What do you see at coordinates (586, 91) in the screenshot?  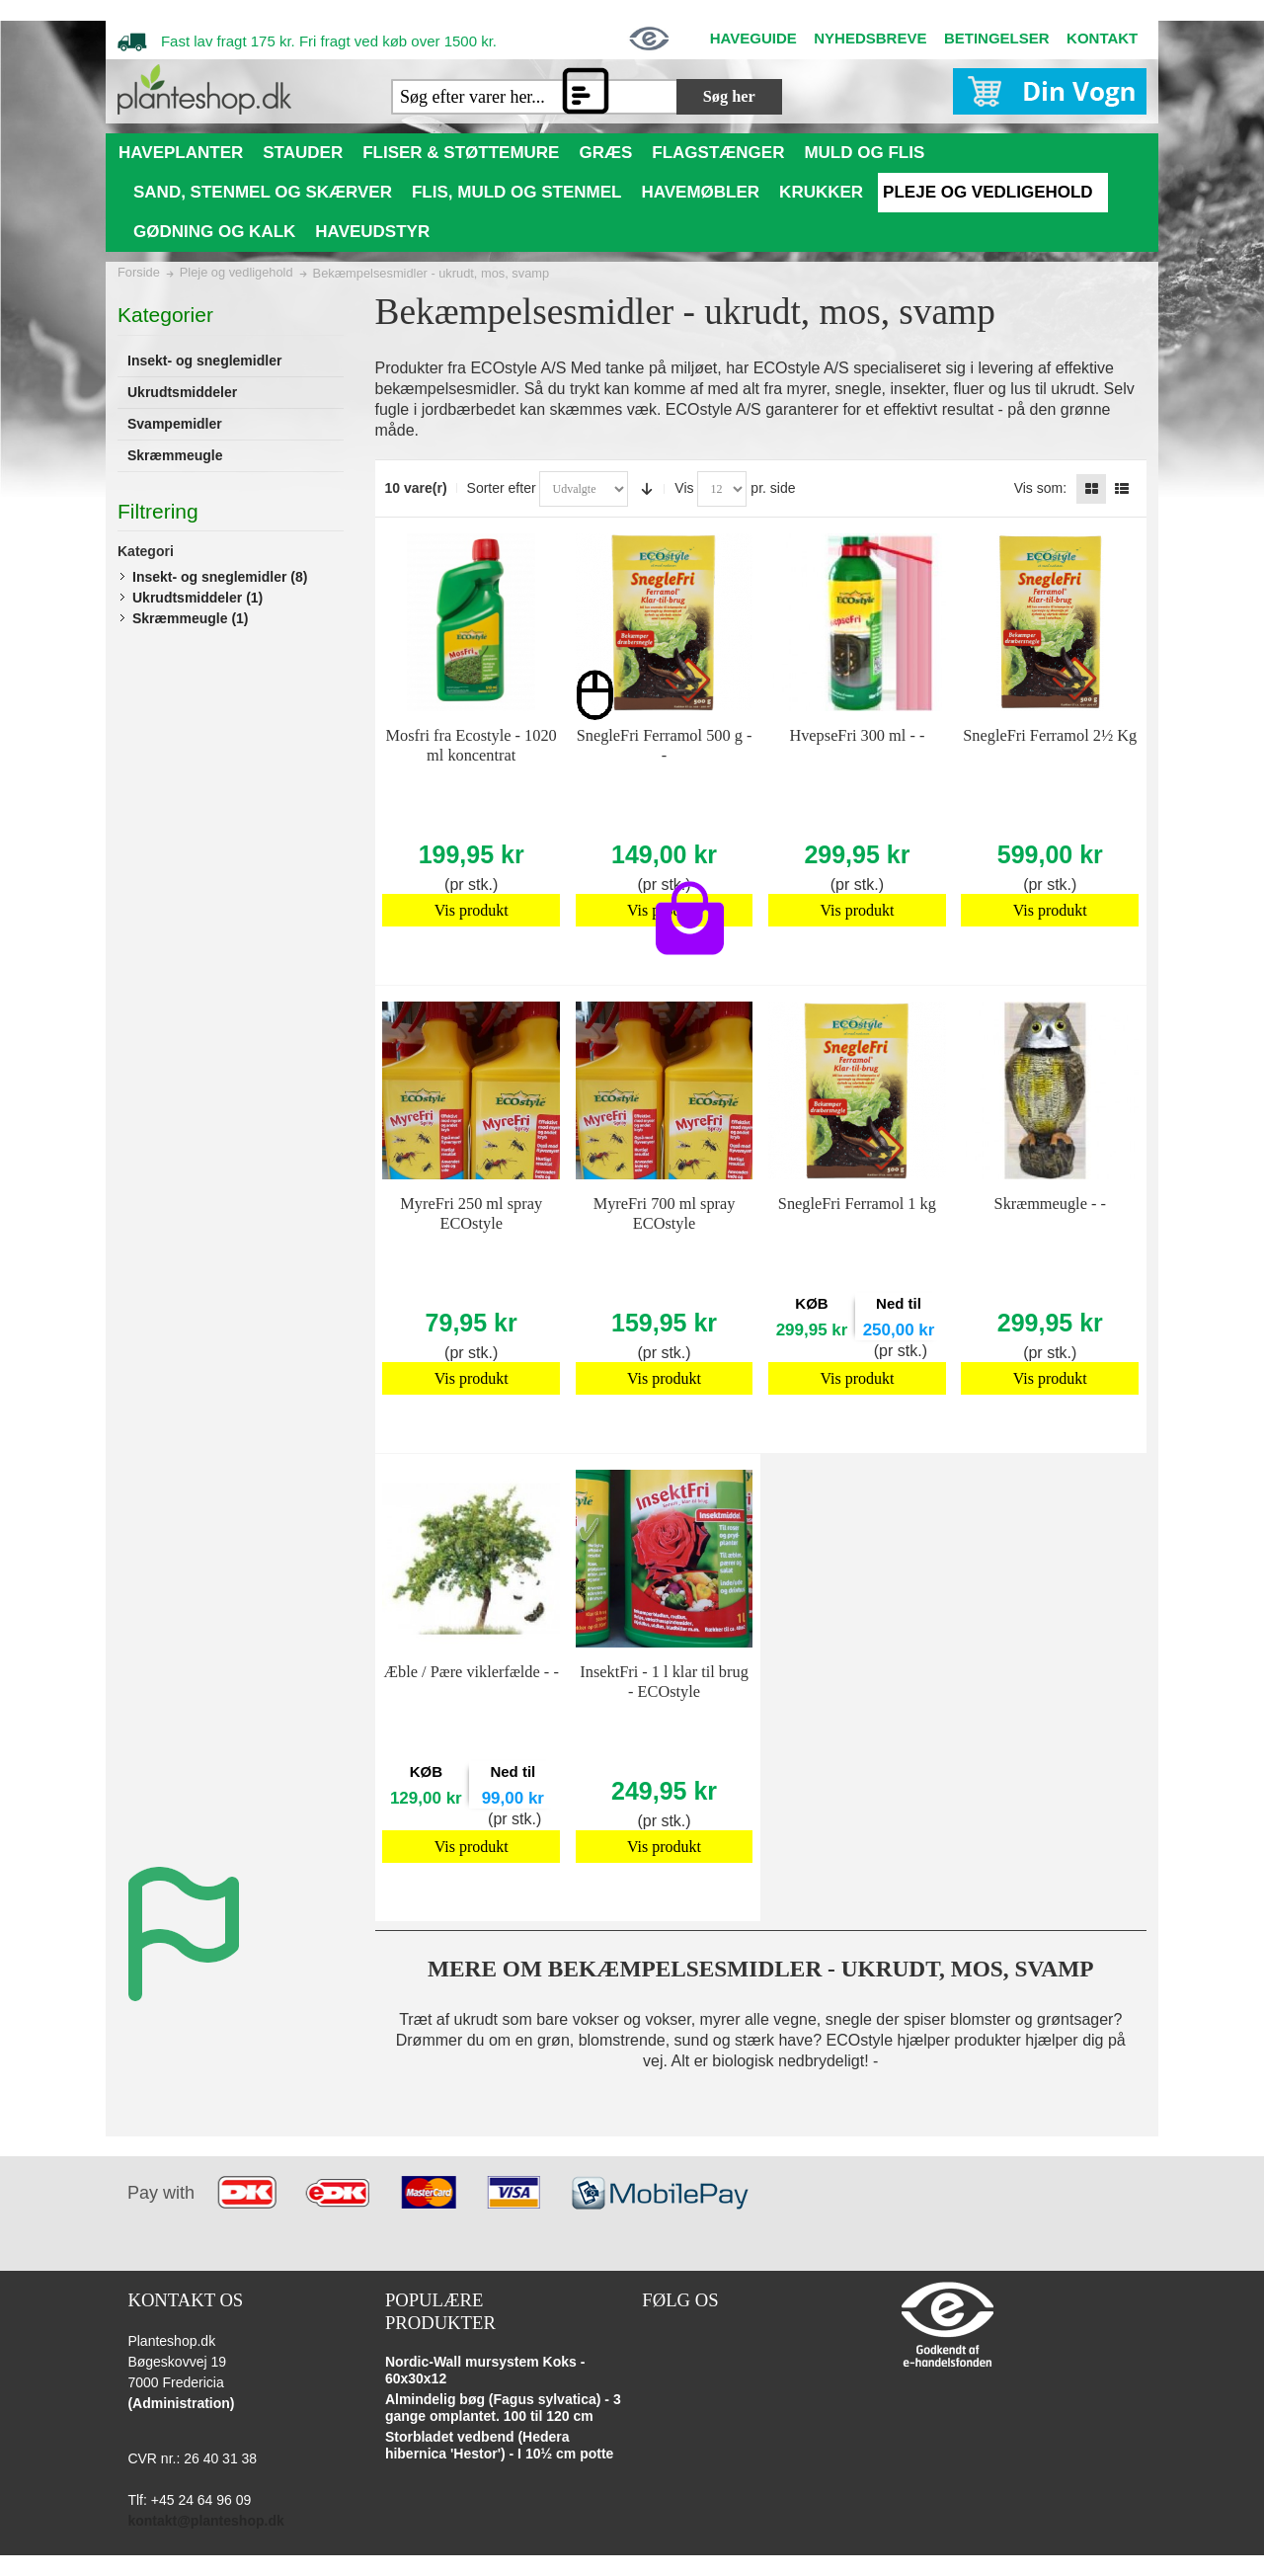 I see `align content to bottom-left of container` at bounding box center [586, 91].